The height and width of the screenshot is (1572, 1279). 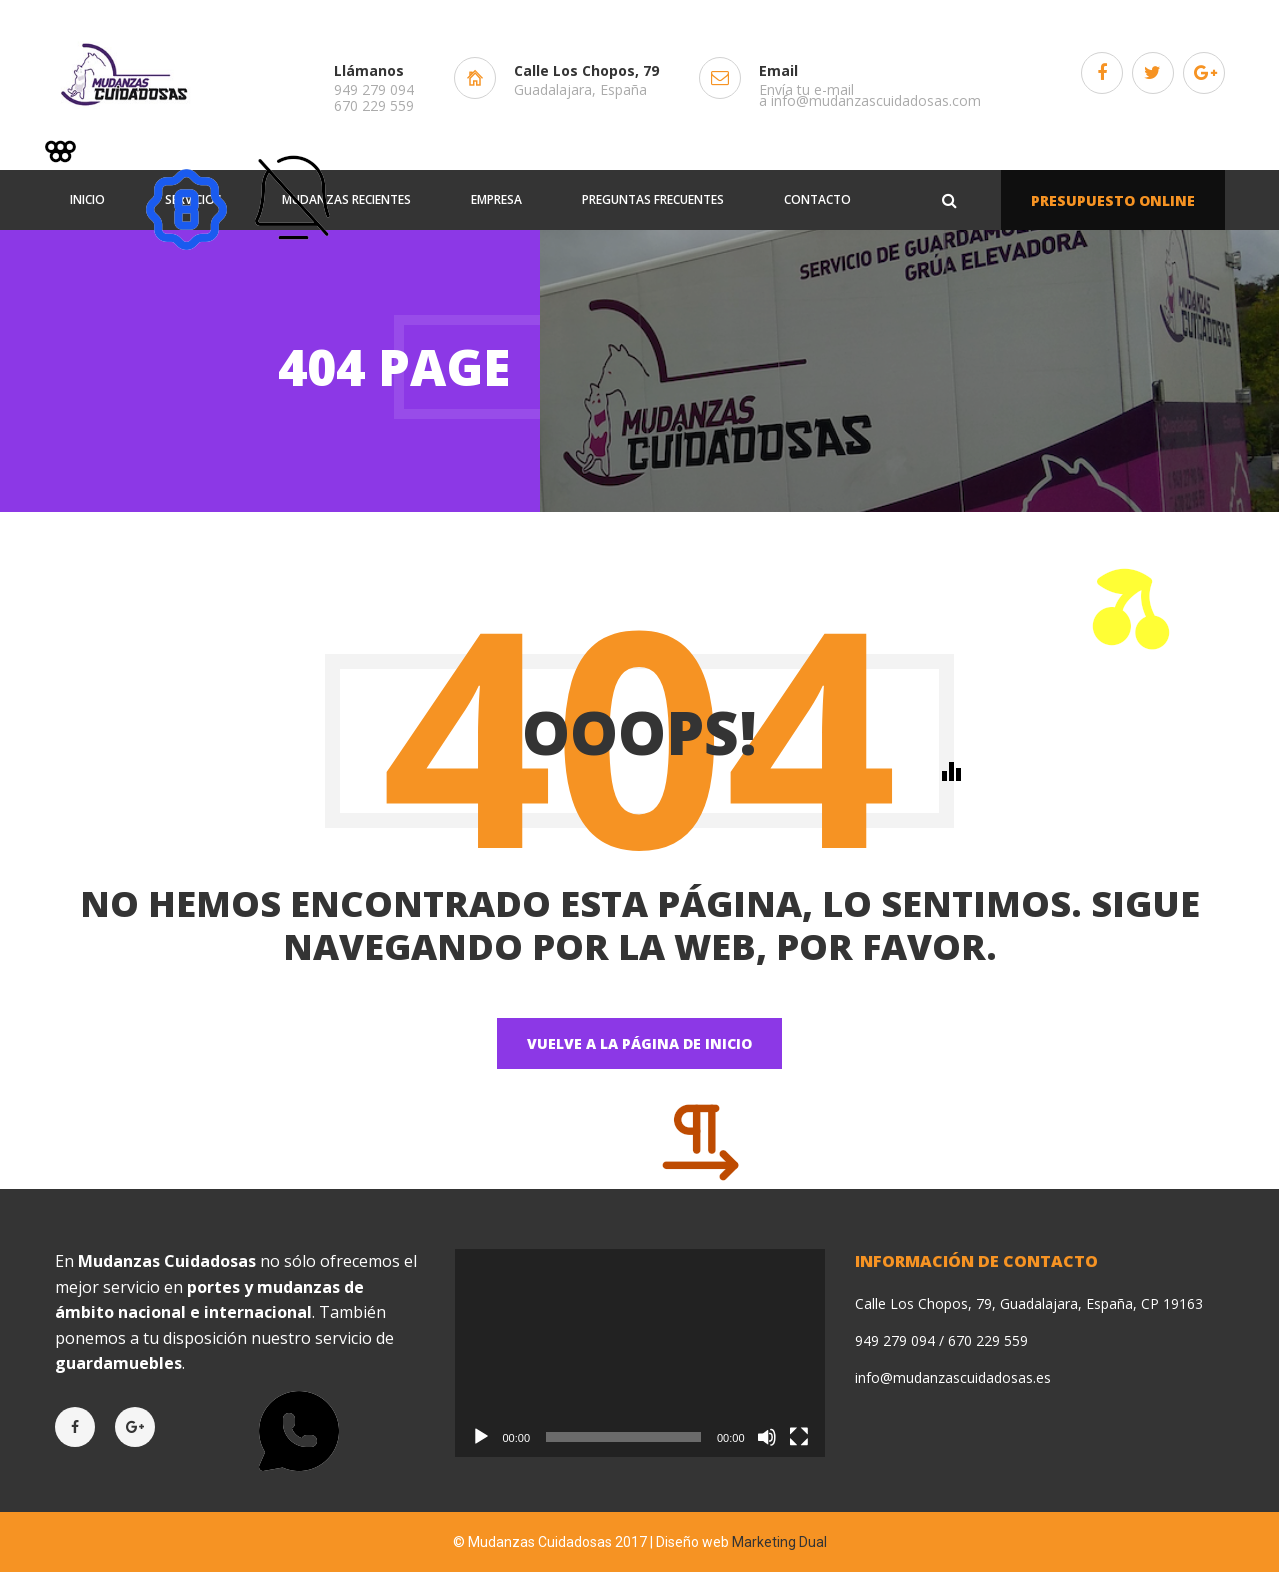 I want to click on indicates fruit or food category, so click(x=1131, y=607).